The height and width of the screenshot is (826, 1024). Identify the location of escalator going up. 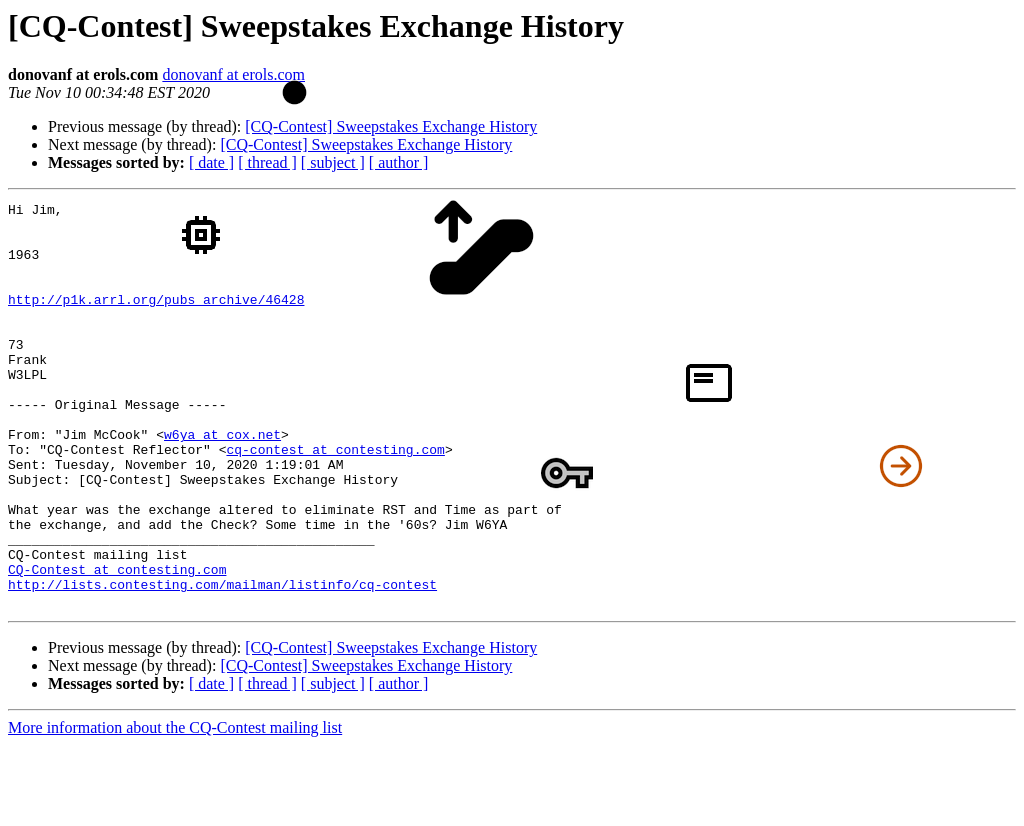
(481, 247).